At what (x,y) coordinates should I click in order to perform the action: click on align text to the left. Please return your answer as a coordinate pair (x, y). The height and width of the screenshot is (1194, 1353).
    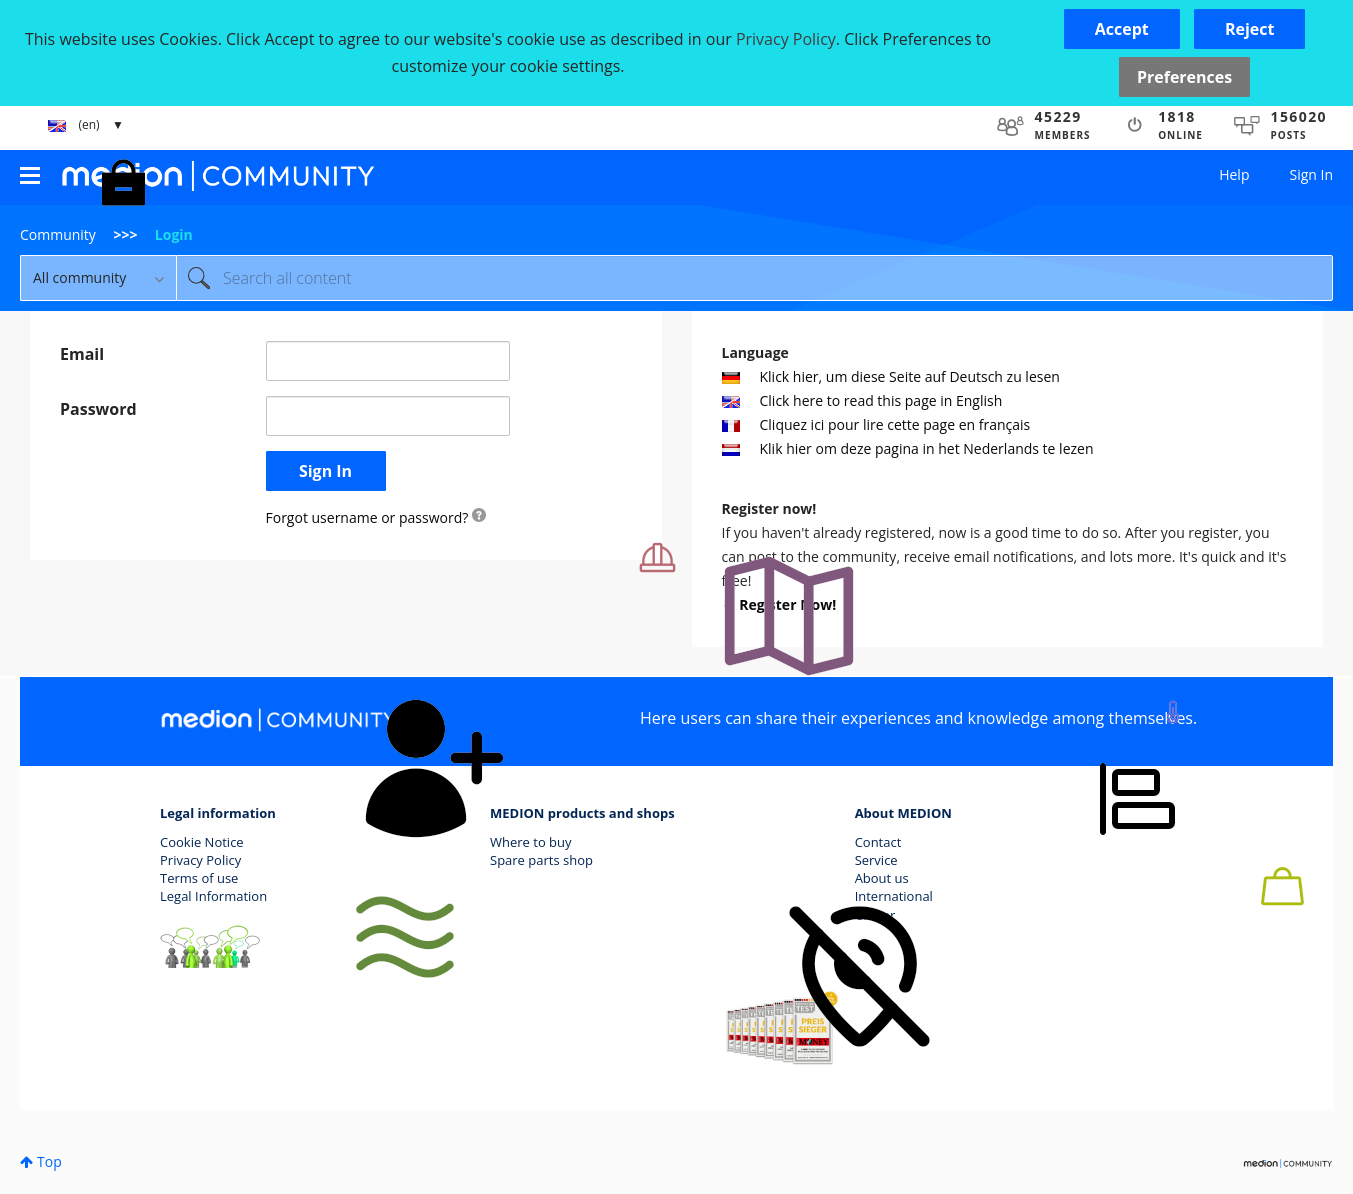
    Looking at the image, I should click on (1136, 799).